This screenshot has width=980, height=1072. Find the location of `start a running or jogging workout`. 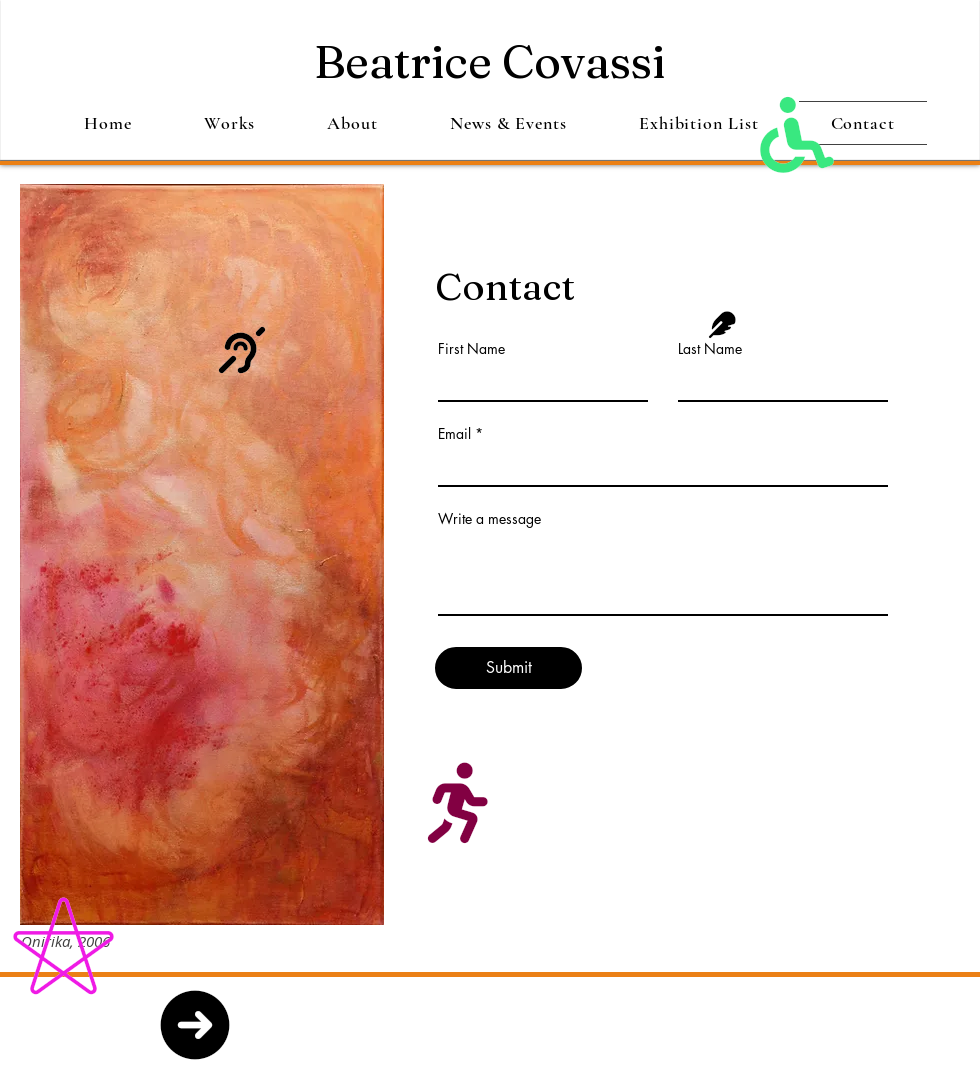

start a running or jogging workout is located at coordinates (460, 804).